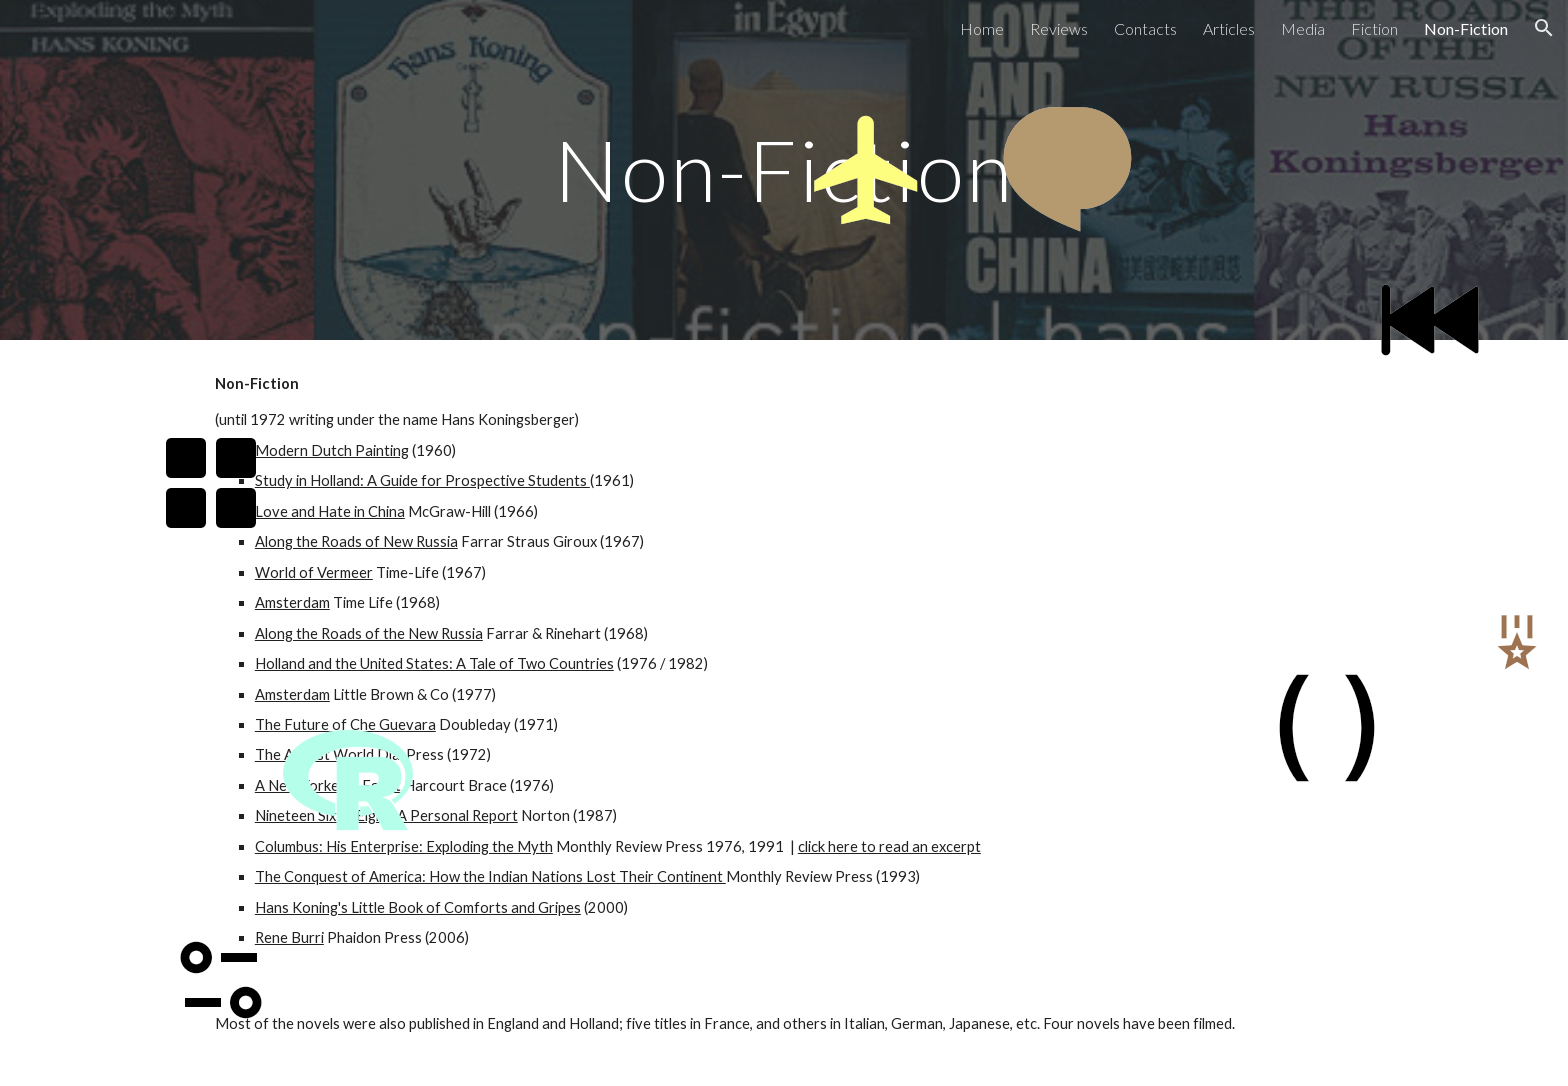 This screenshot has width=1568, height=1086. What do you see at coordinates (211, 483) in the screenshot?
I see `access app grid or menu` at bounding box center [211, 483].